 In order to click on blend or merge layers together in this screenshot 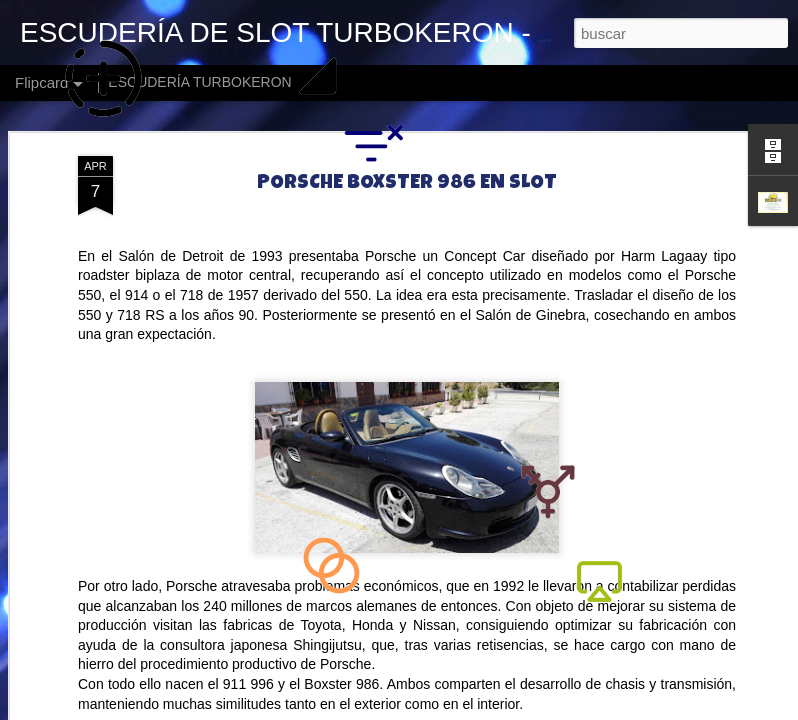, I will do `click(331, 565)`.